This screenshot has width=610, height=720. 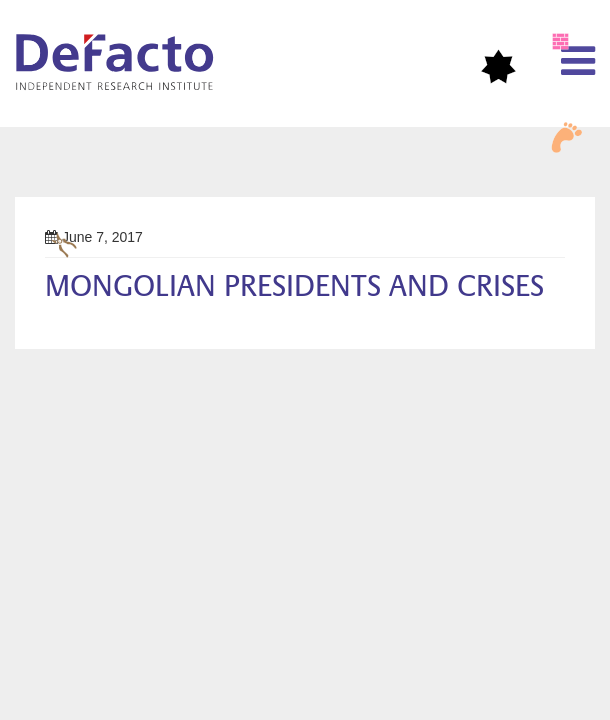 I want to click on track steps or walking activity, so click(x=566, y=137).